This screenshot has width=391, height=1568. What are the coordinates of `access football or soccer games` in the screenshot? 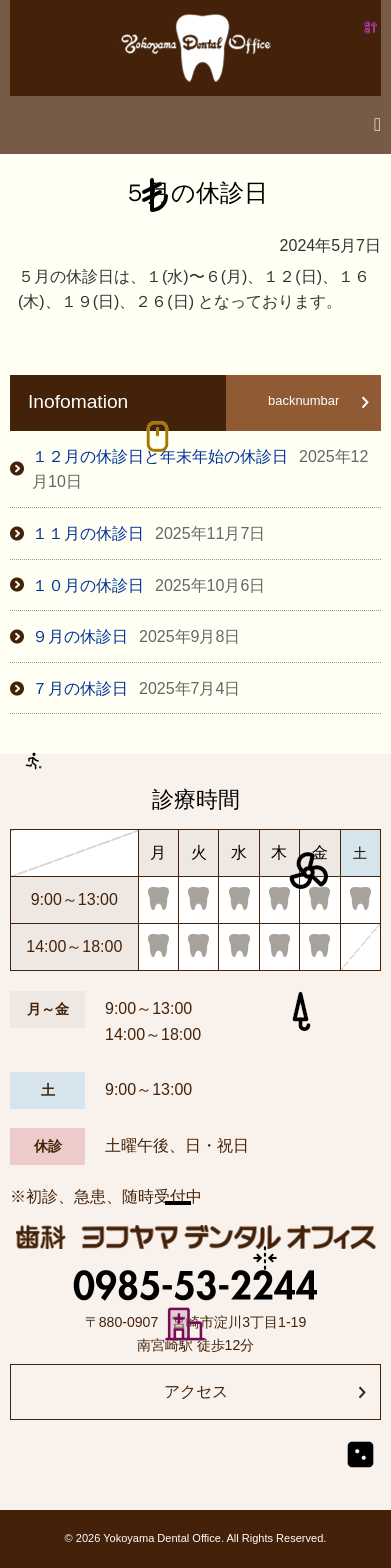 It's located at (34, 761).